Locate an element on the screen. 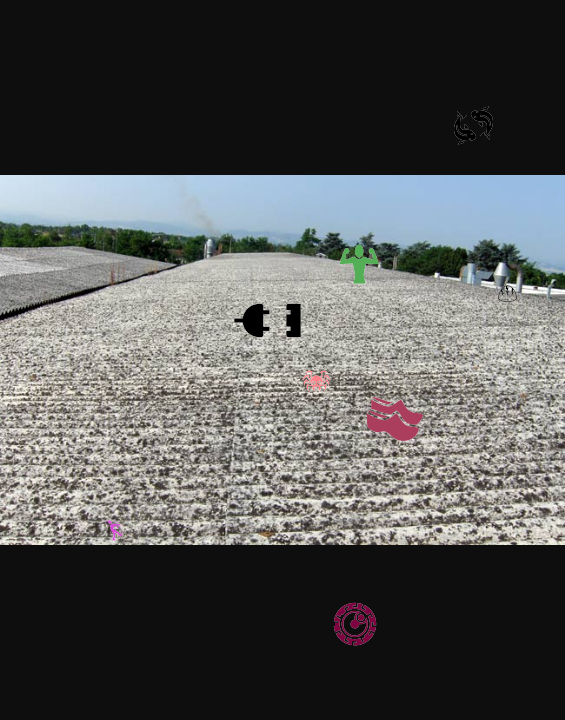  activate energy shield or barrier is located at coordinates (507, 293).